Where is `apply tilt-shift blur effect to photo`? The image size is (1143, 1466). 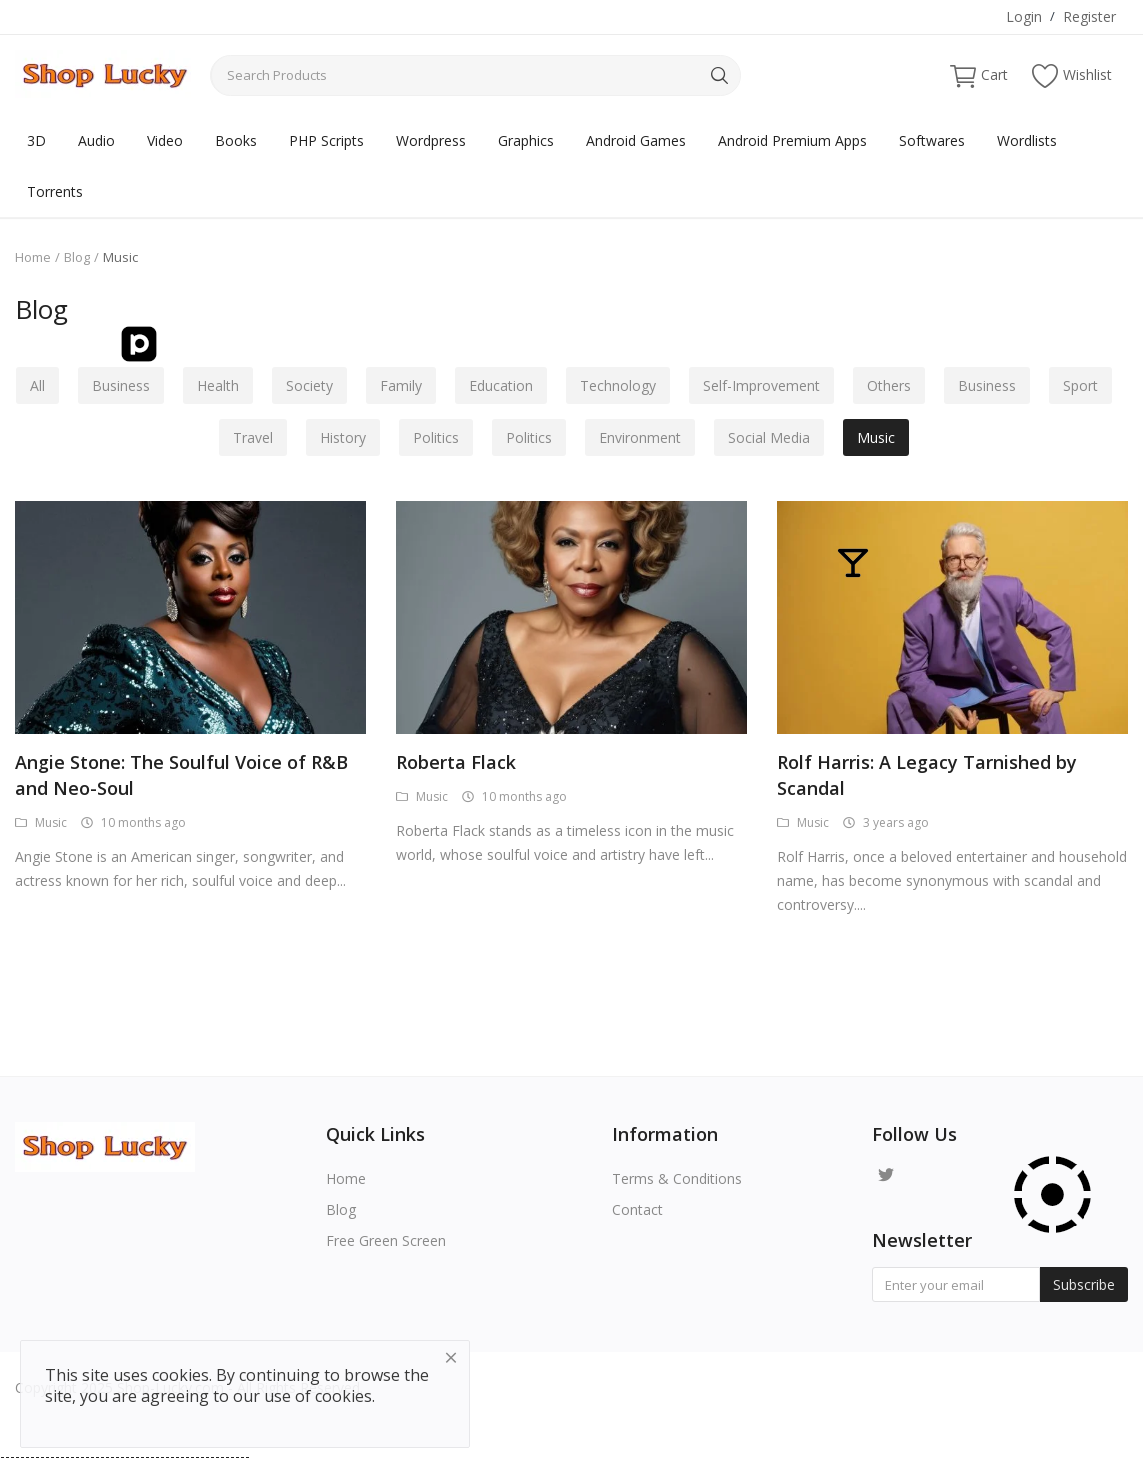
apply tilt-shift blur effect to photo is located at coordinates (1052, 1194).